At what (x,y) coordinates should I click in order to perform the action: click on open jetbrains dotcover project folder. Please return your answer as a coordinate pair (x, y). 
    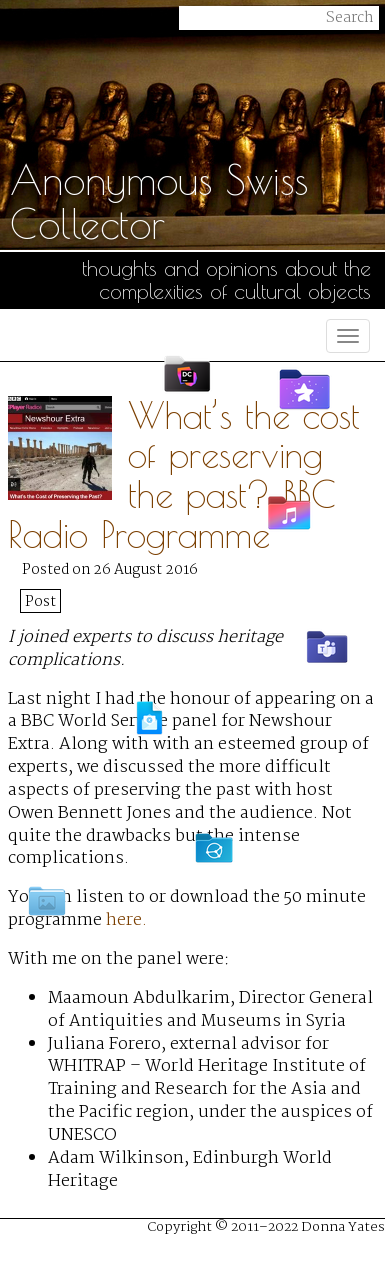
    Looking at the image, I should click on (187, 375).